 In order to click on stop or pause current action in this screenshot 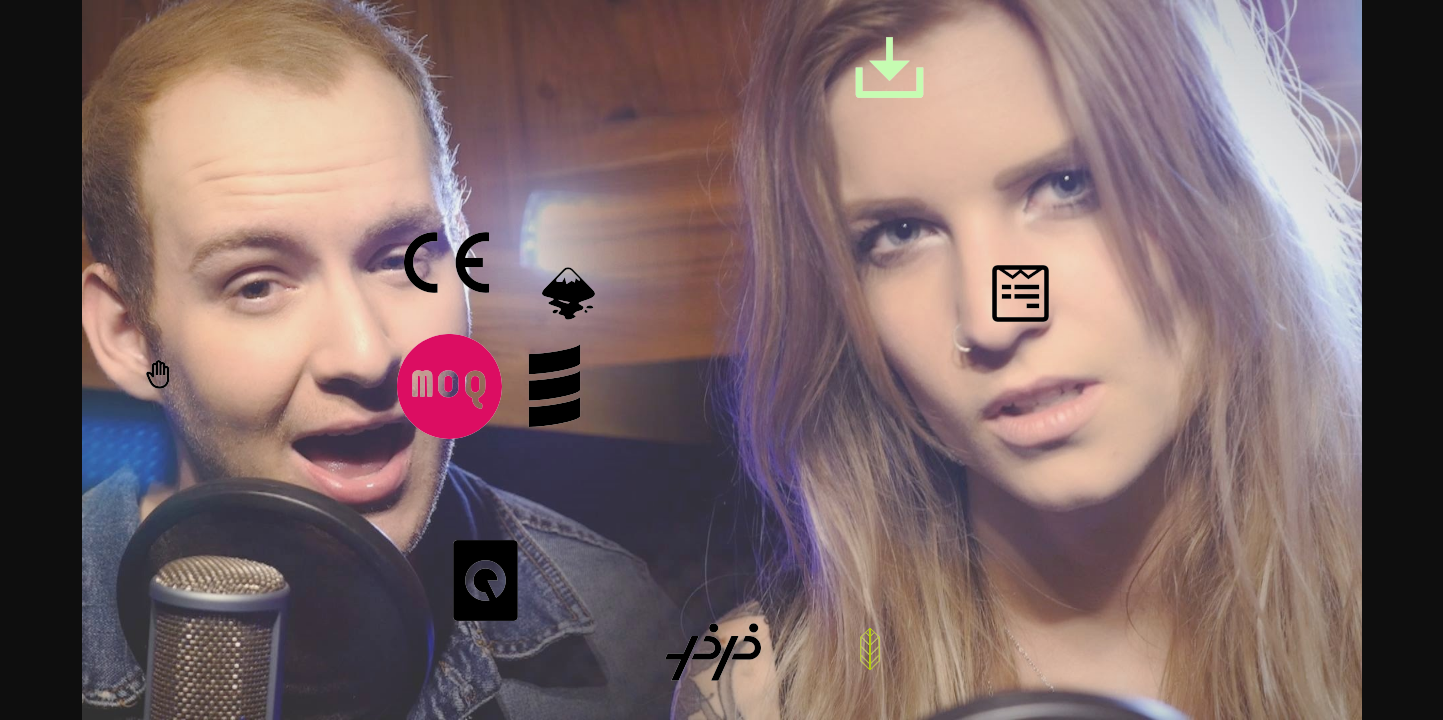, I will do `click(158, 375)`.